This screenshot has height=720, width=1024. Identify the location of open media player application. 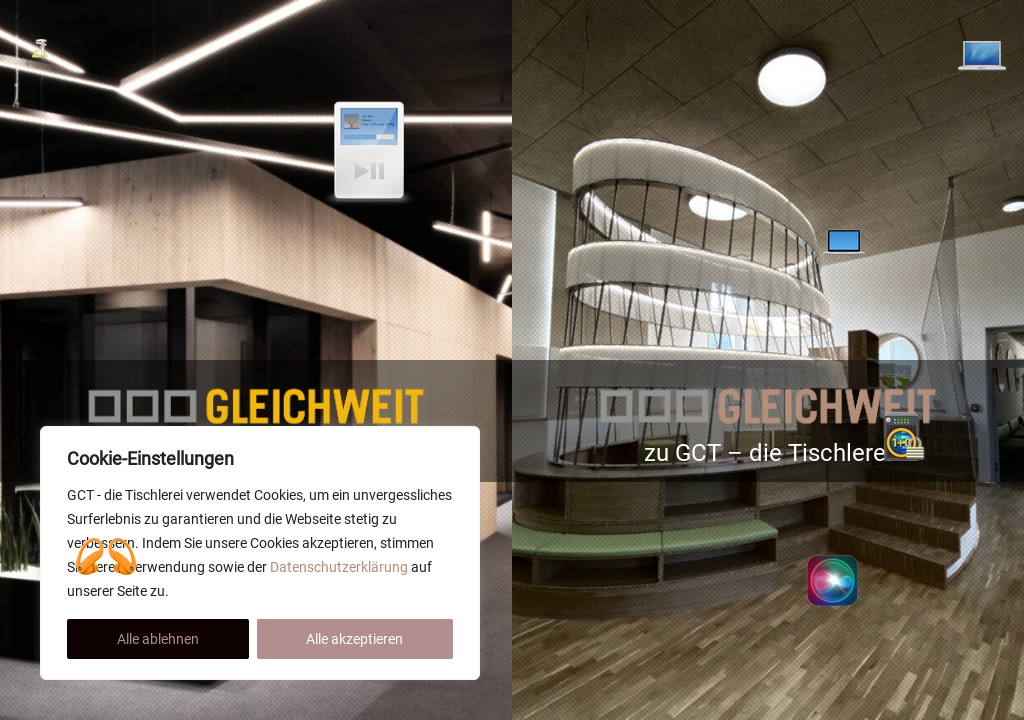
(370, 152).